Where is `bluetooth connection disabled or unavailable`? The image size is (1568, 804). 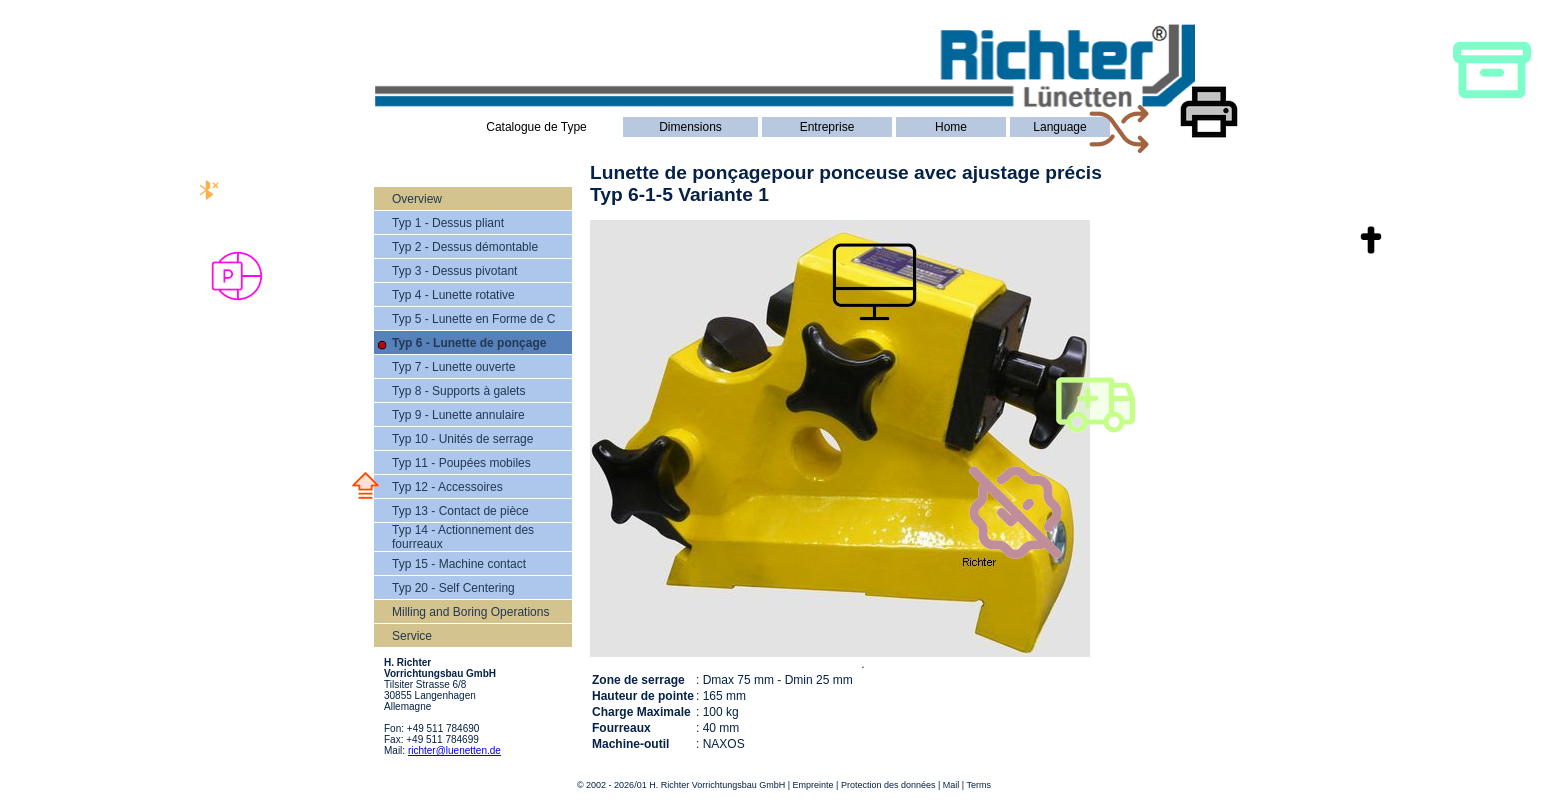
bluetooth connection disabled or unavailable is located at coordinates (208, 190).